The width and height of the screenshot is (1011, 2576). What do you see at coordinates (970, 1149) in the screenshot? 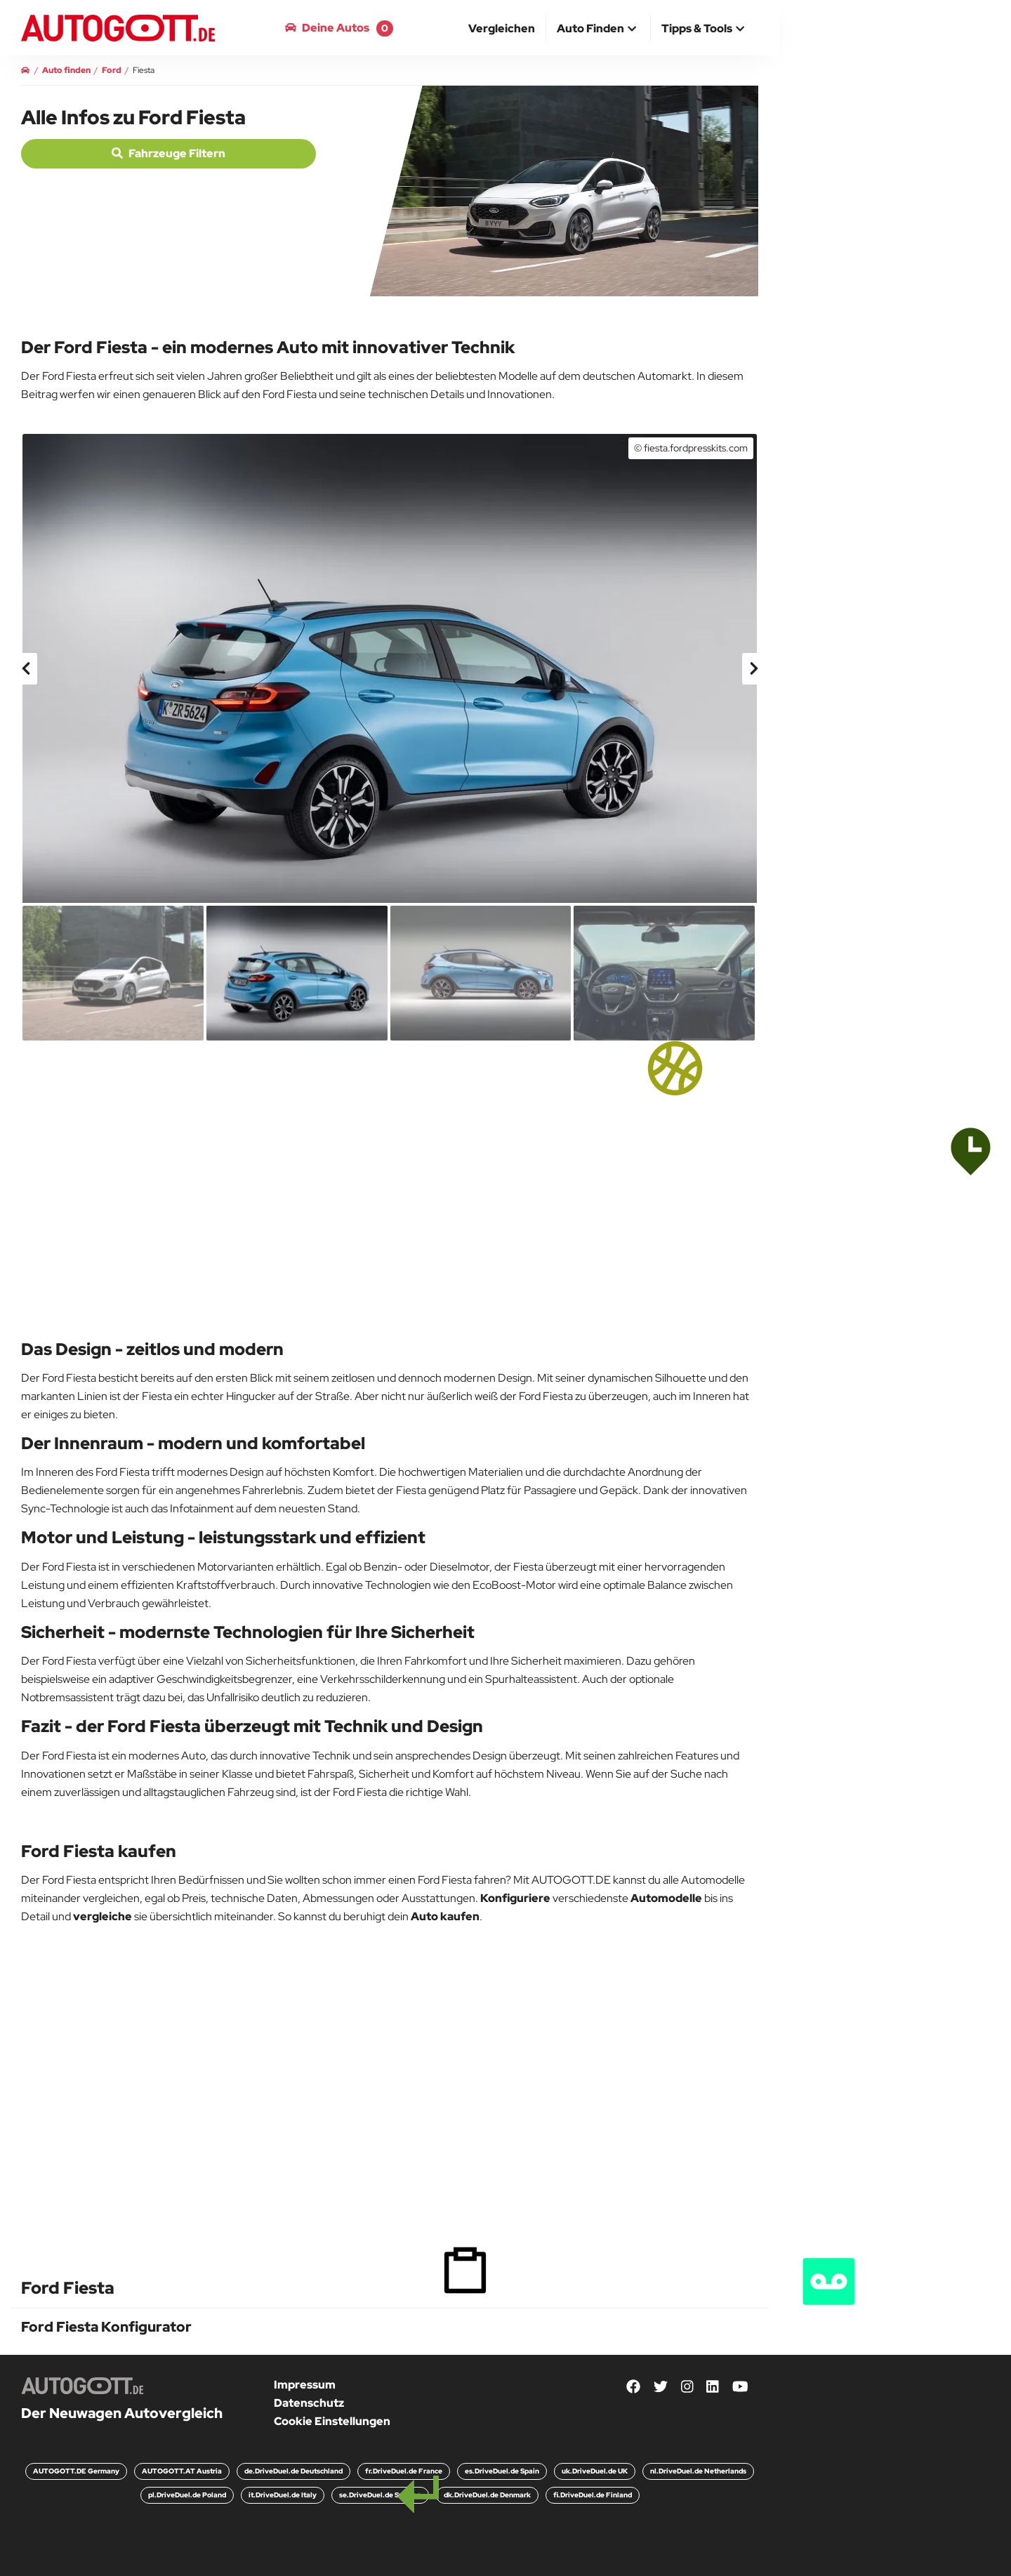
I see `view location history or past visits` at bounding box center [970, 1149].